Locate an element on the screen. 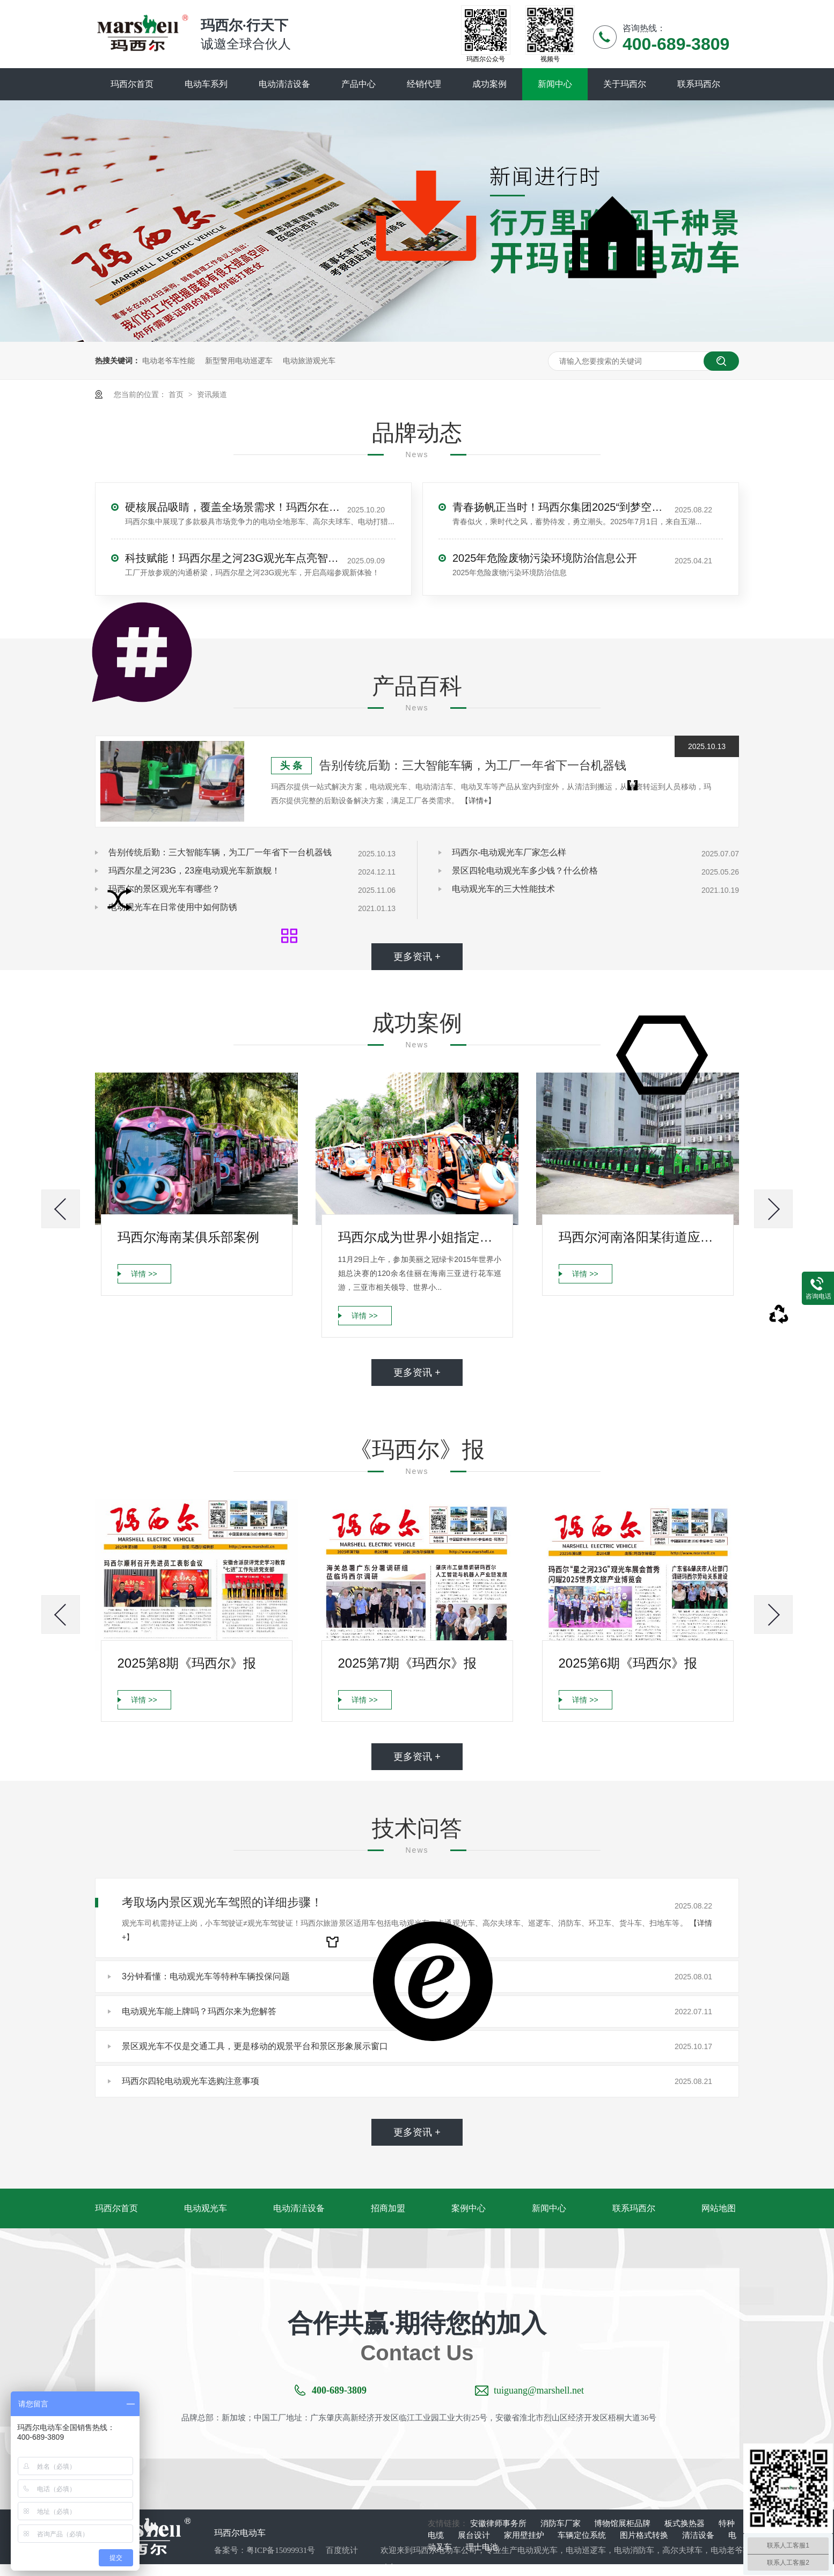 Image resolution: width=834 pixels, height=2576 pixels. access education or school-related features is located at coordinates (612, 242).